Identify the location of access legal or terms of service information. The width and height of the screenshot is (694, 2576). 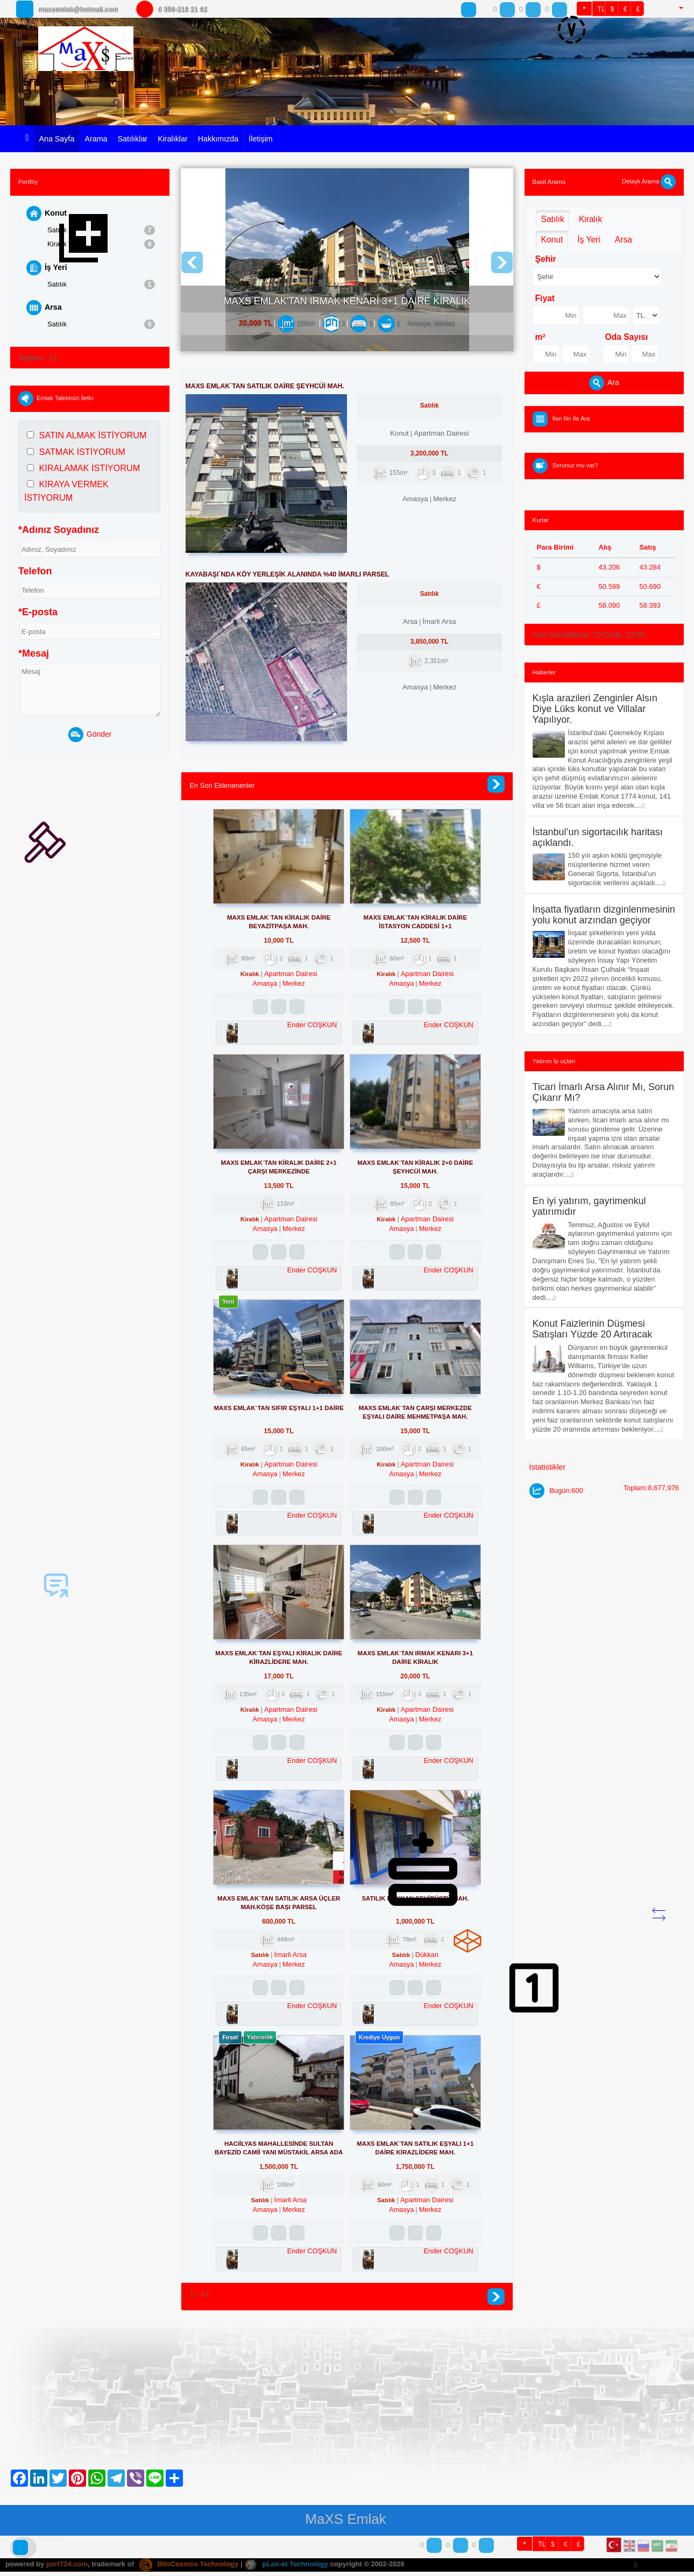
(44, 844).